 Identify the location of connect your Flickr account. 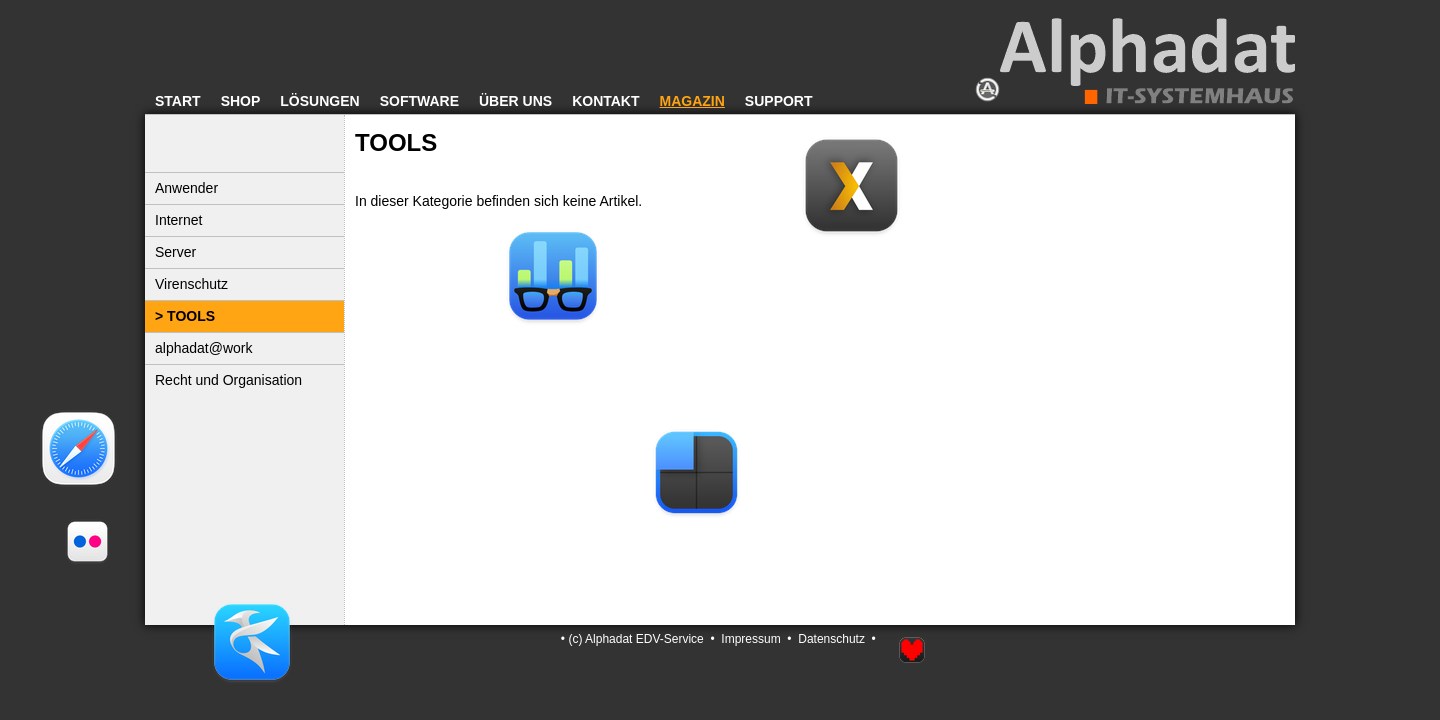
(87, 541).